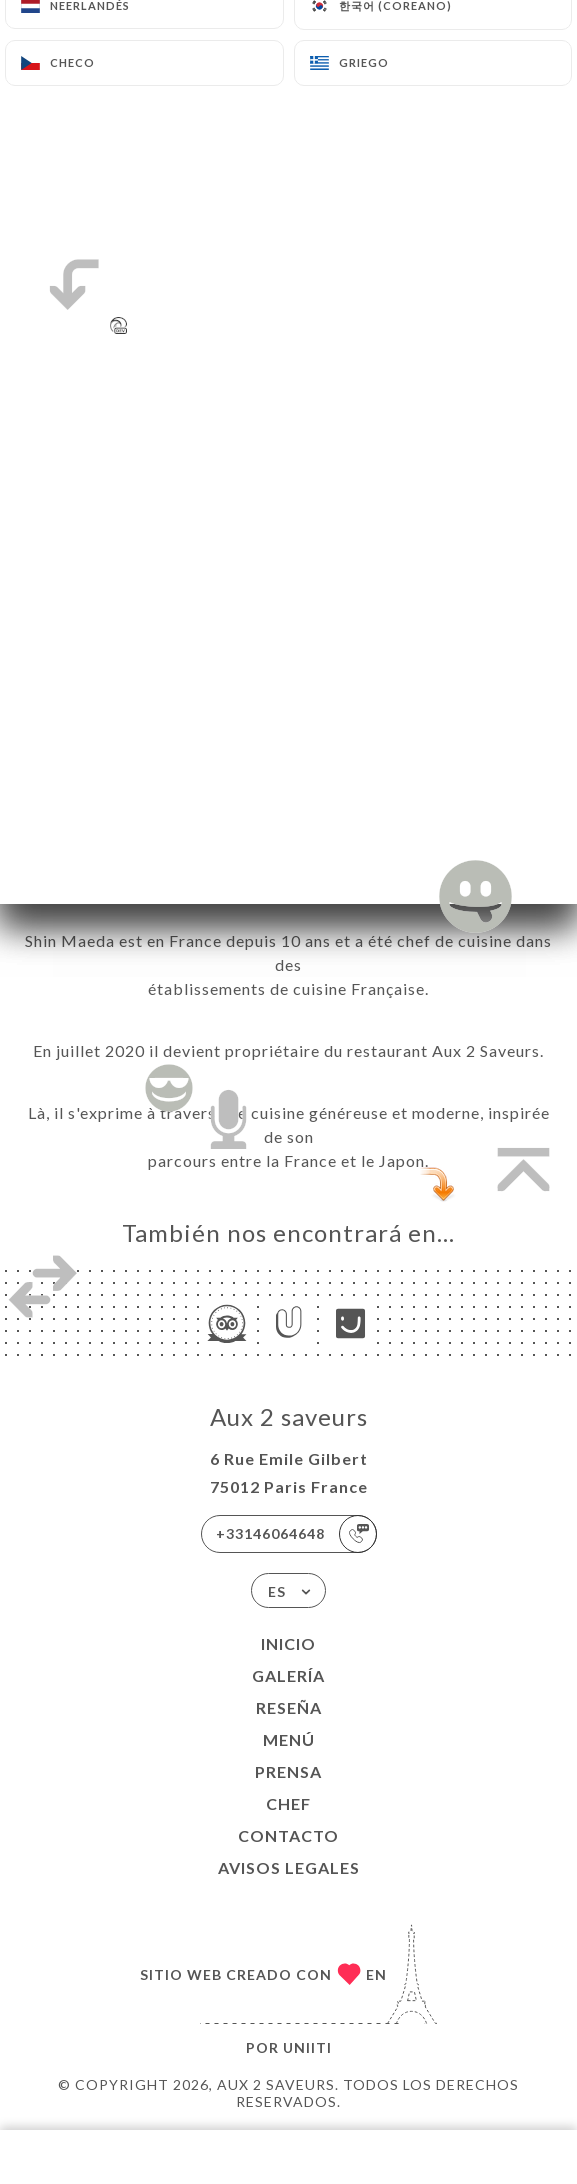 This screenshot has width=577, height=2184. What do you see at coordinates (523, 1169) in the screenshot?
I see `scroll to top of page` at bounding box center [523, 1169].